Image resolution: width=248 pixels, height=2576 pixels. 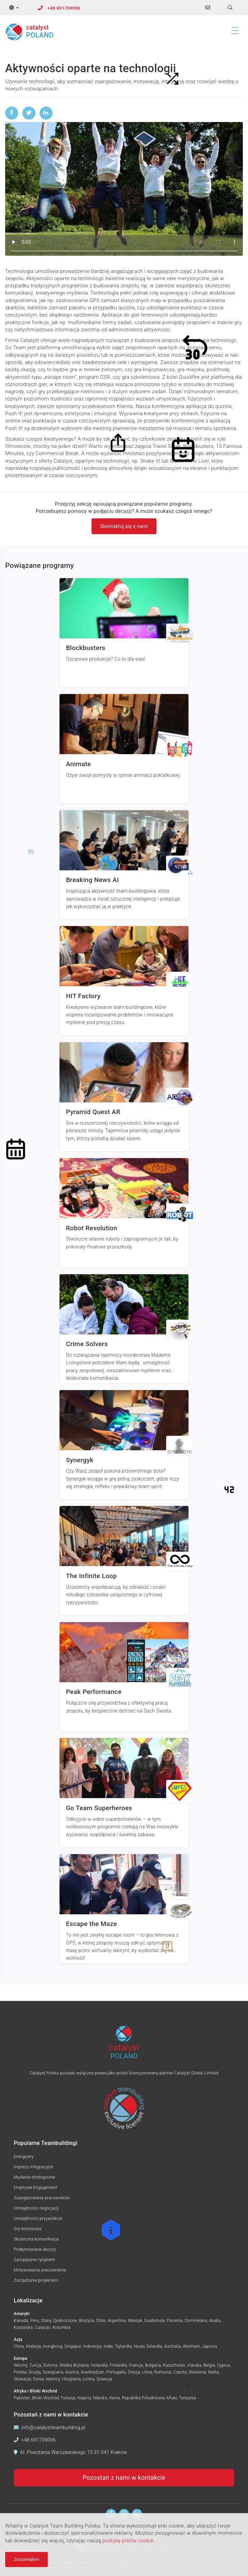 I want to click on access help or support, so click(x=186, y=2385).